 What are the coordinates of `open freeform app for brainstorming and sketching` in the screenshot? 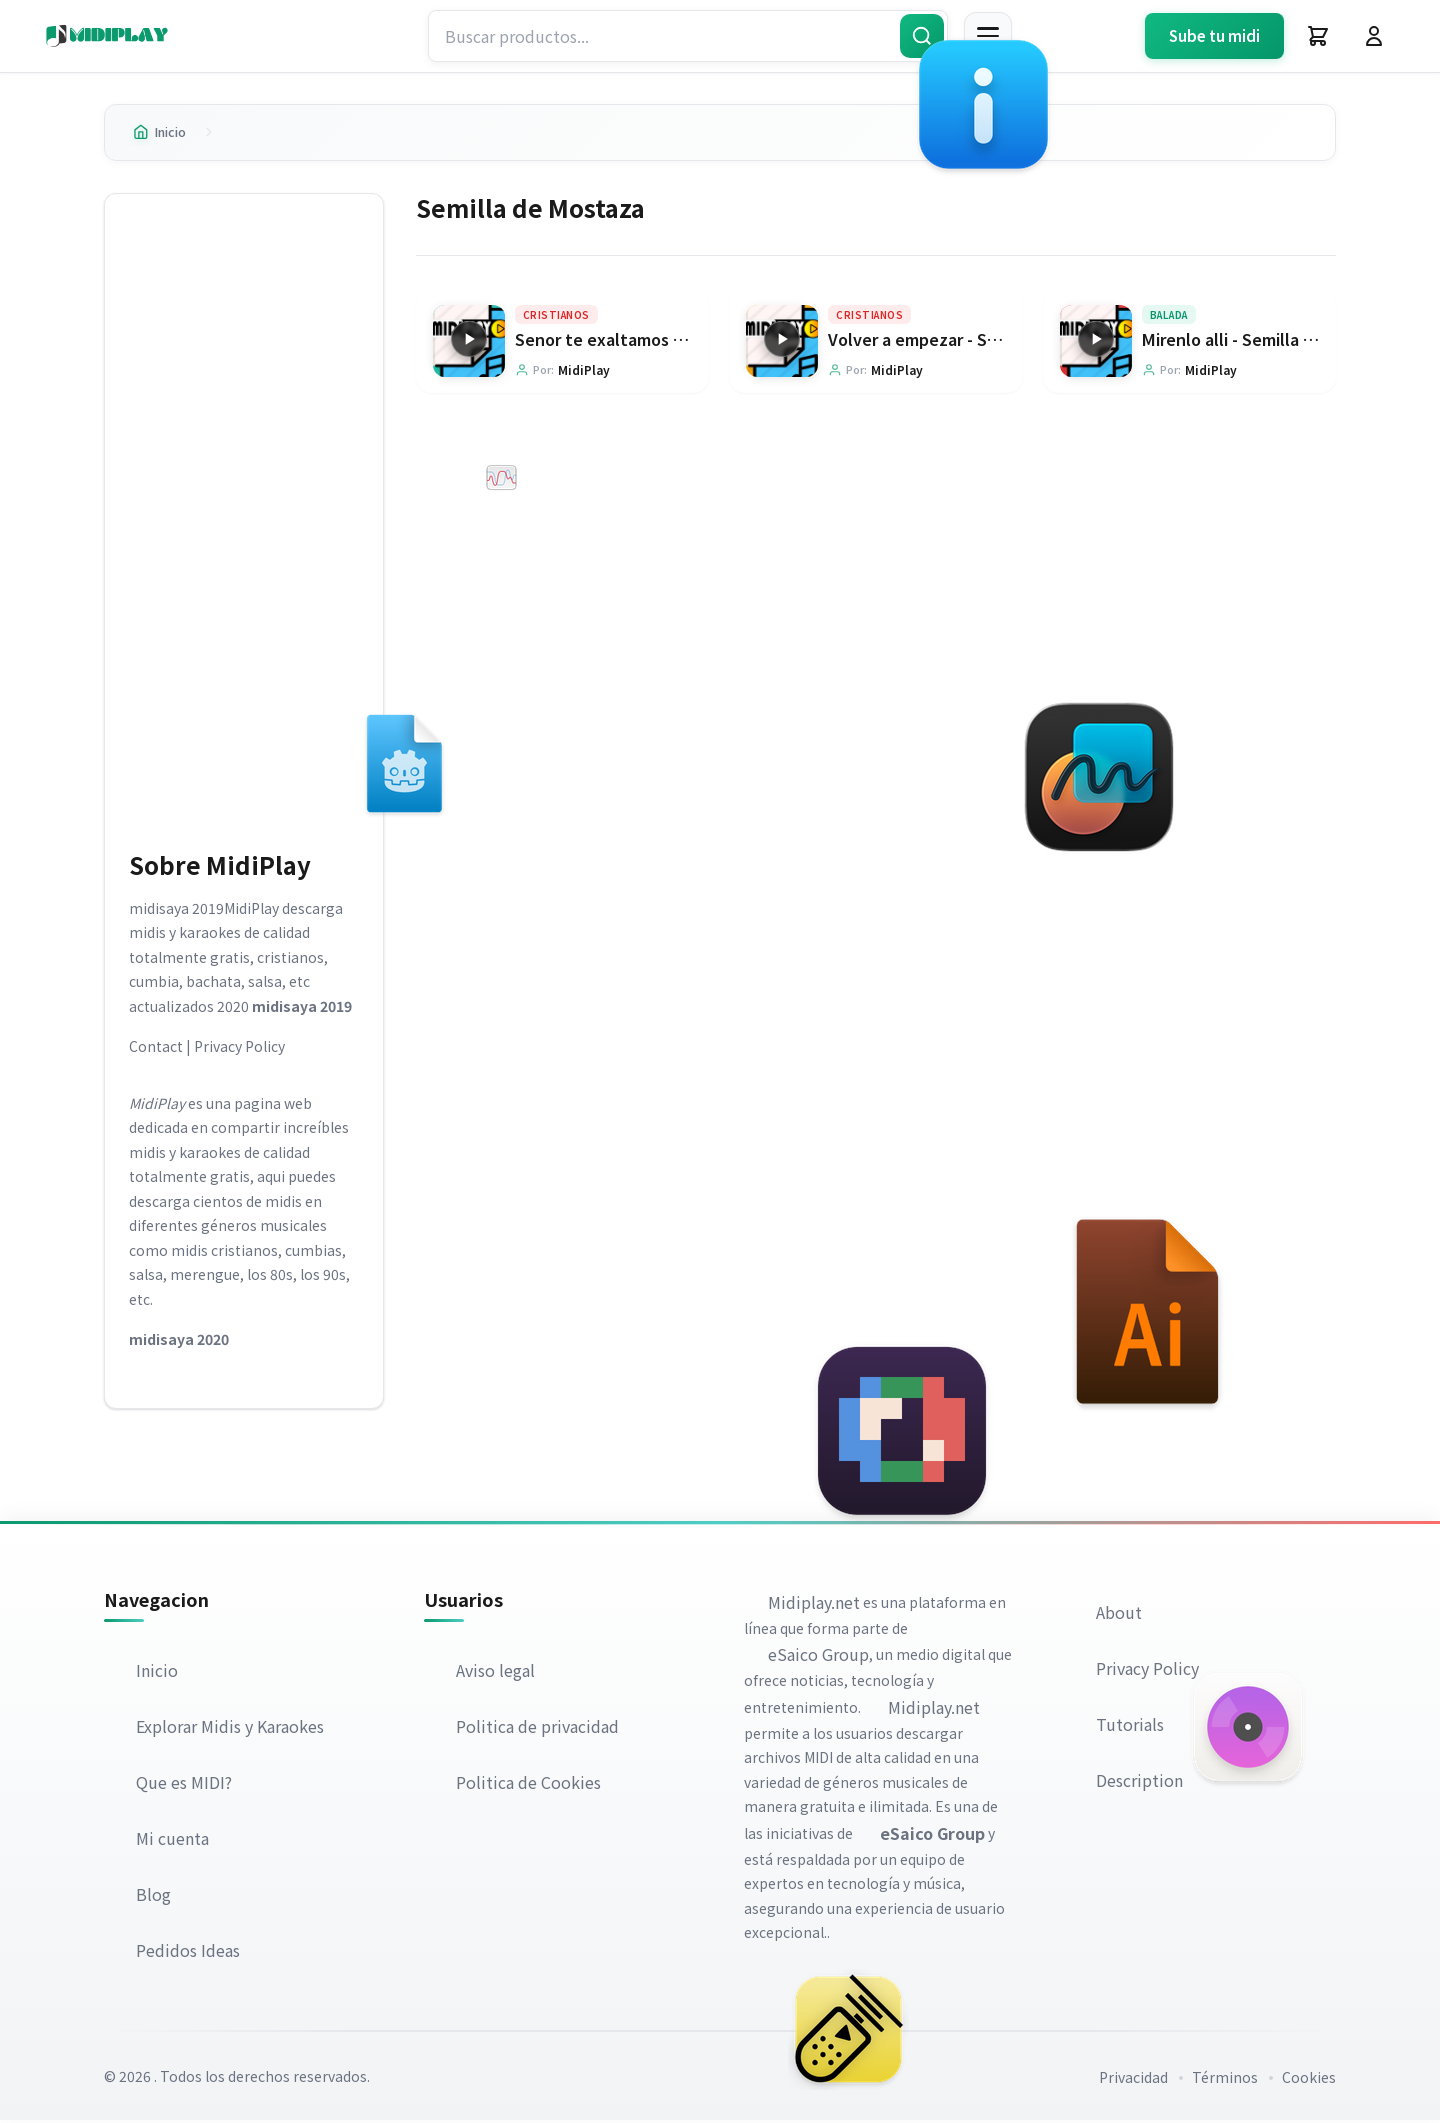 It's located at (1099, 777).